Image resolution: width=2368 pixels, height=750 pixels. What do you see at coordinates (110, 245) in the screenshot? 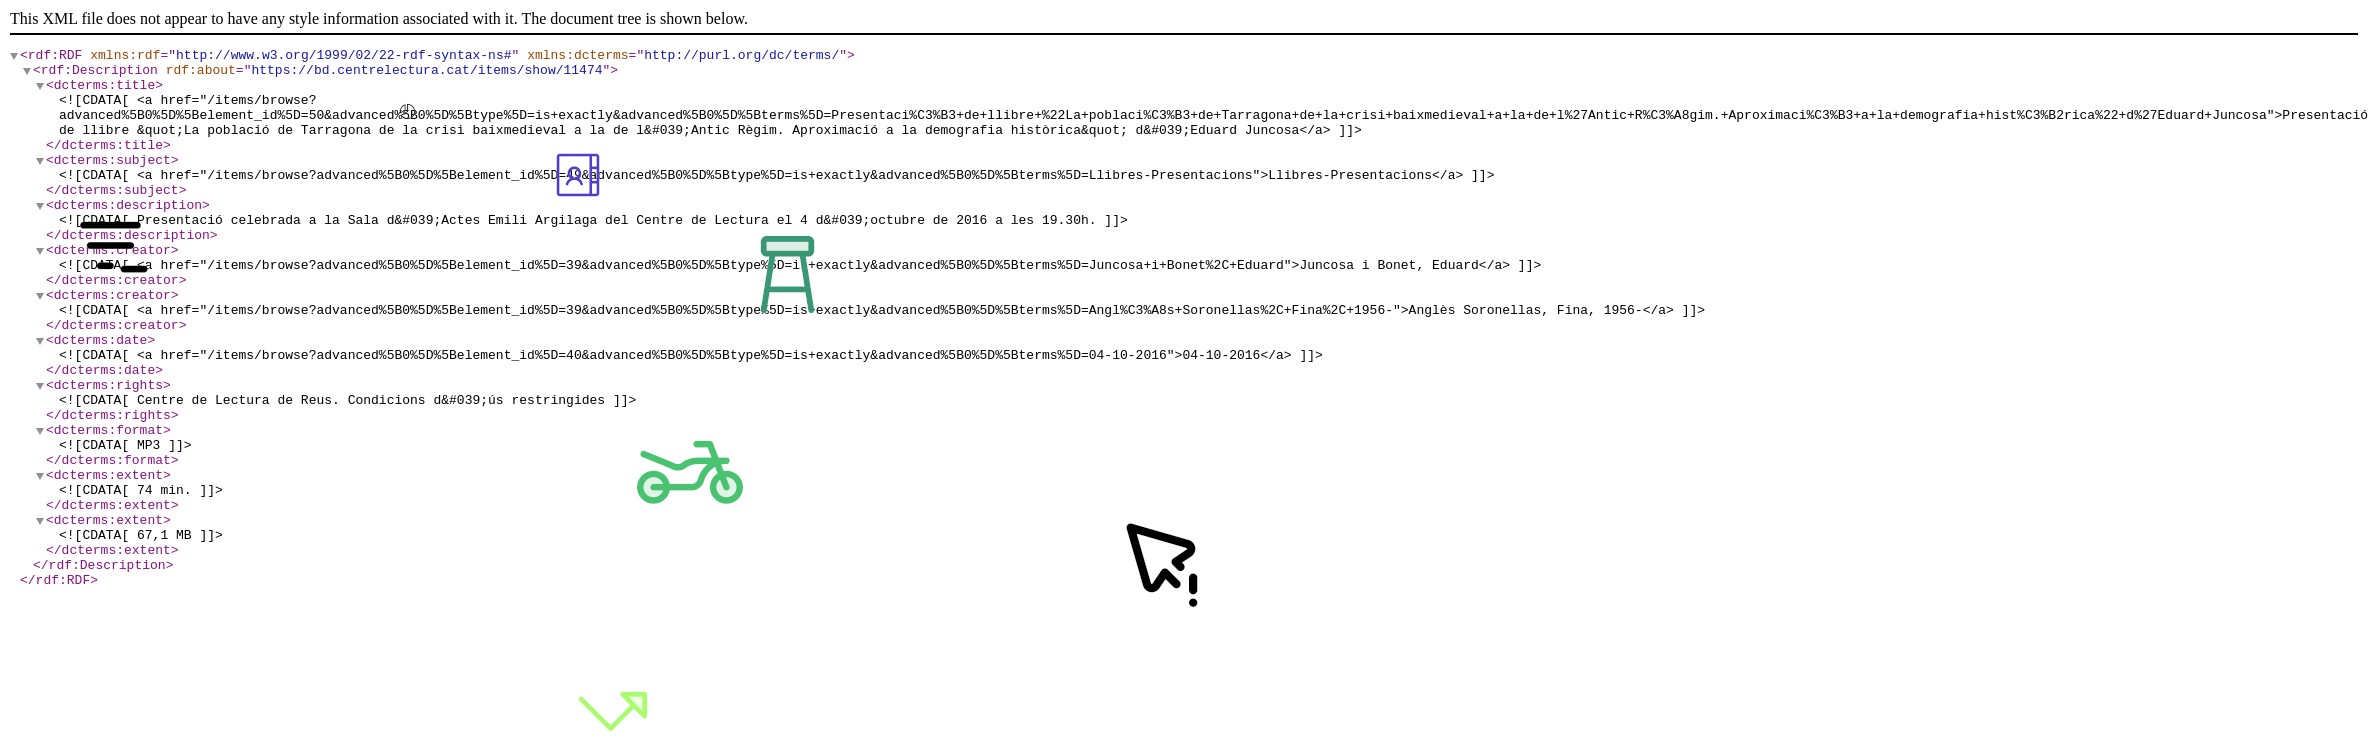
I see `remove a filter from current view` at bounding box center [110, 245].